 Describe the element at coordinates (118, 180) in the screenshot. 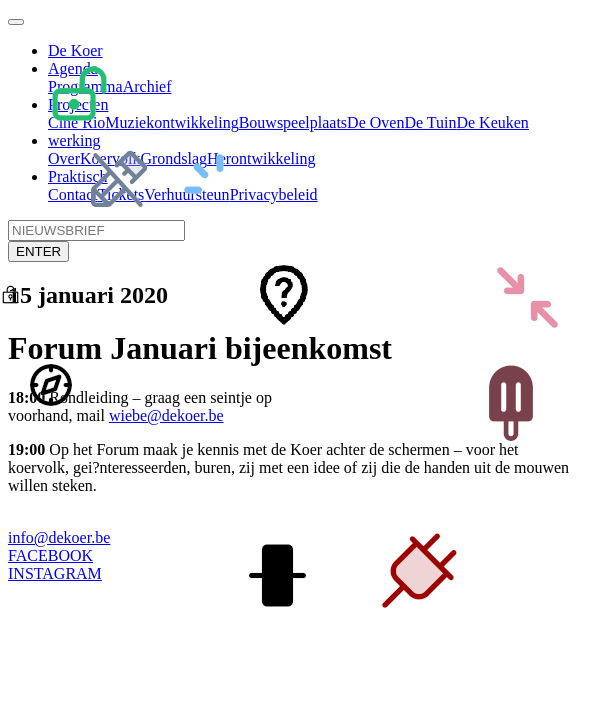

I see `editing is disabled or unavailable` at that location.